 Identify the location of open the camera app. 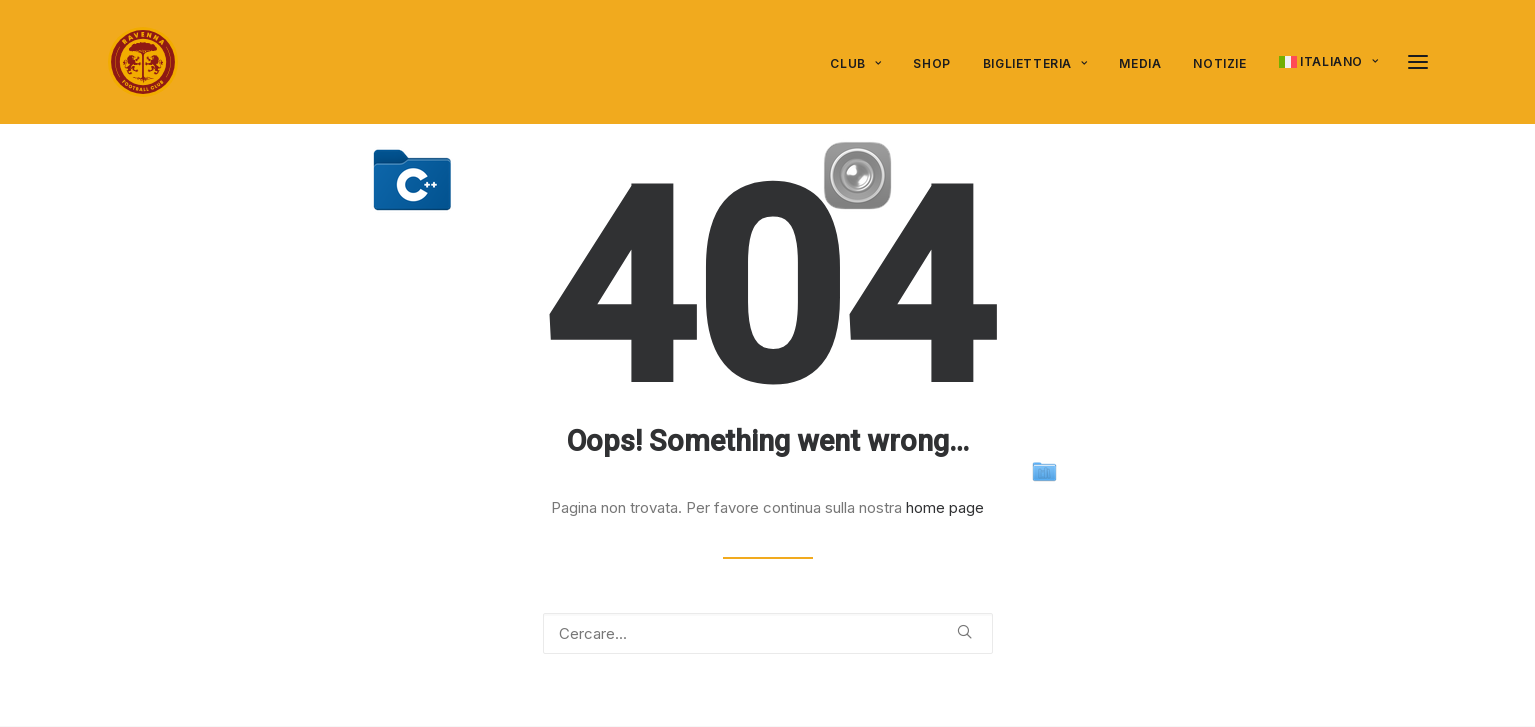
(857, 175).